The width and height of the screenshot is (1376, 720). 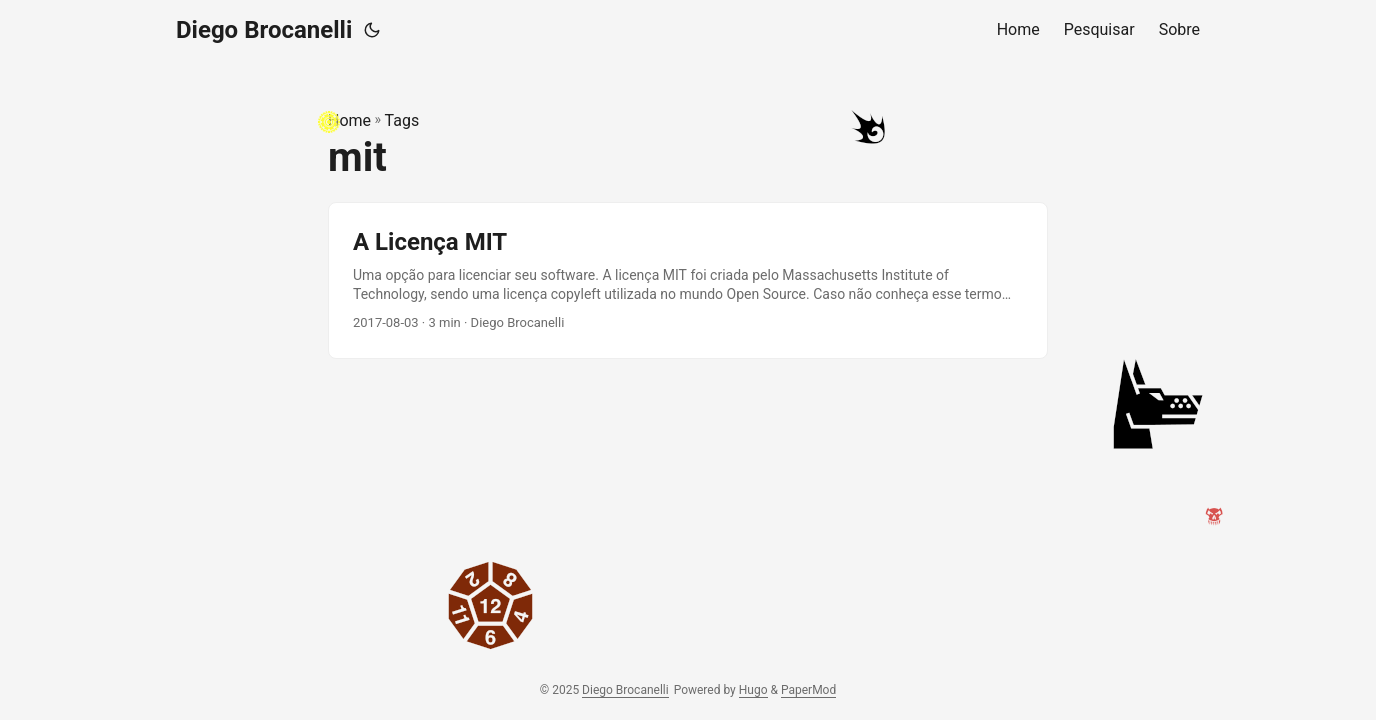 What do you see at coordinates (329, 122) in the screenshot?
I see `access game settings or configuration menu` at bounding box center [329, 122].